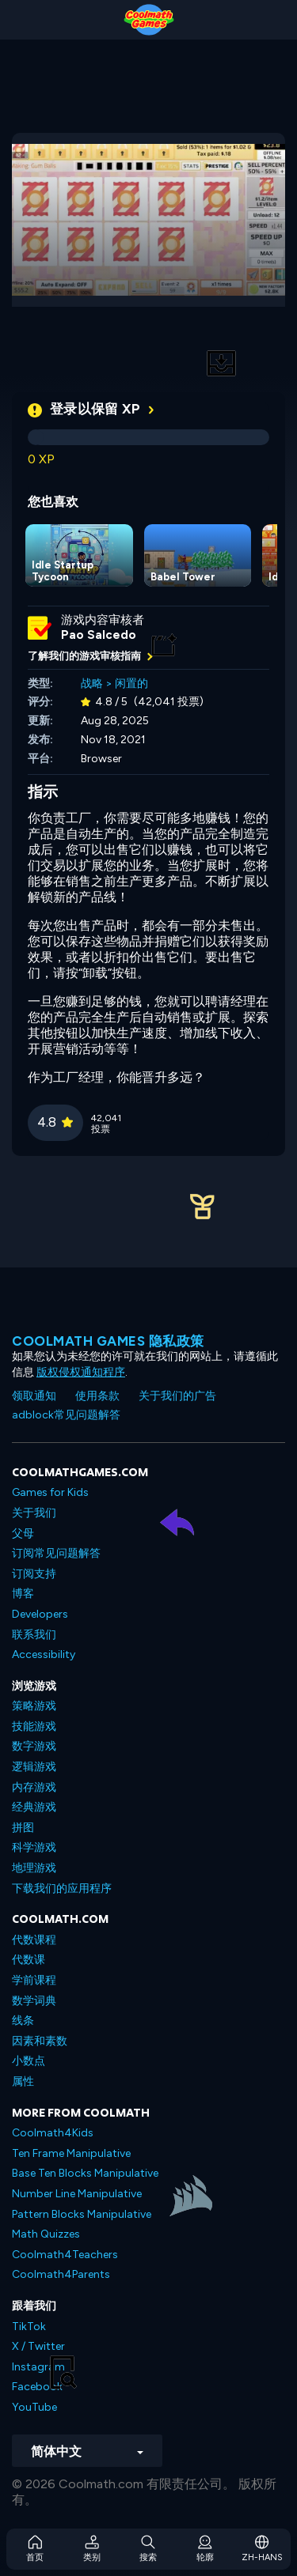 The height and width of the screenshot is (2576, 297). I want to click on find my phone feature, so click(62, 2372).